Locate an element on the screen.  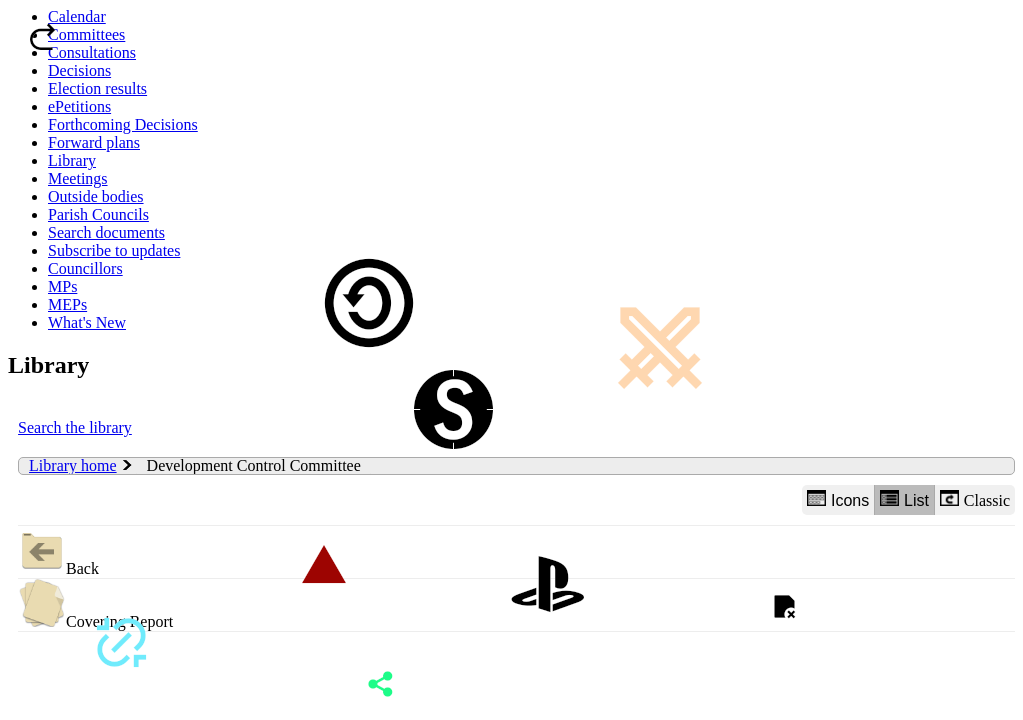
Vercel company logo is located at coordinates (324, 564).